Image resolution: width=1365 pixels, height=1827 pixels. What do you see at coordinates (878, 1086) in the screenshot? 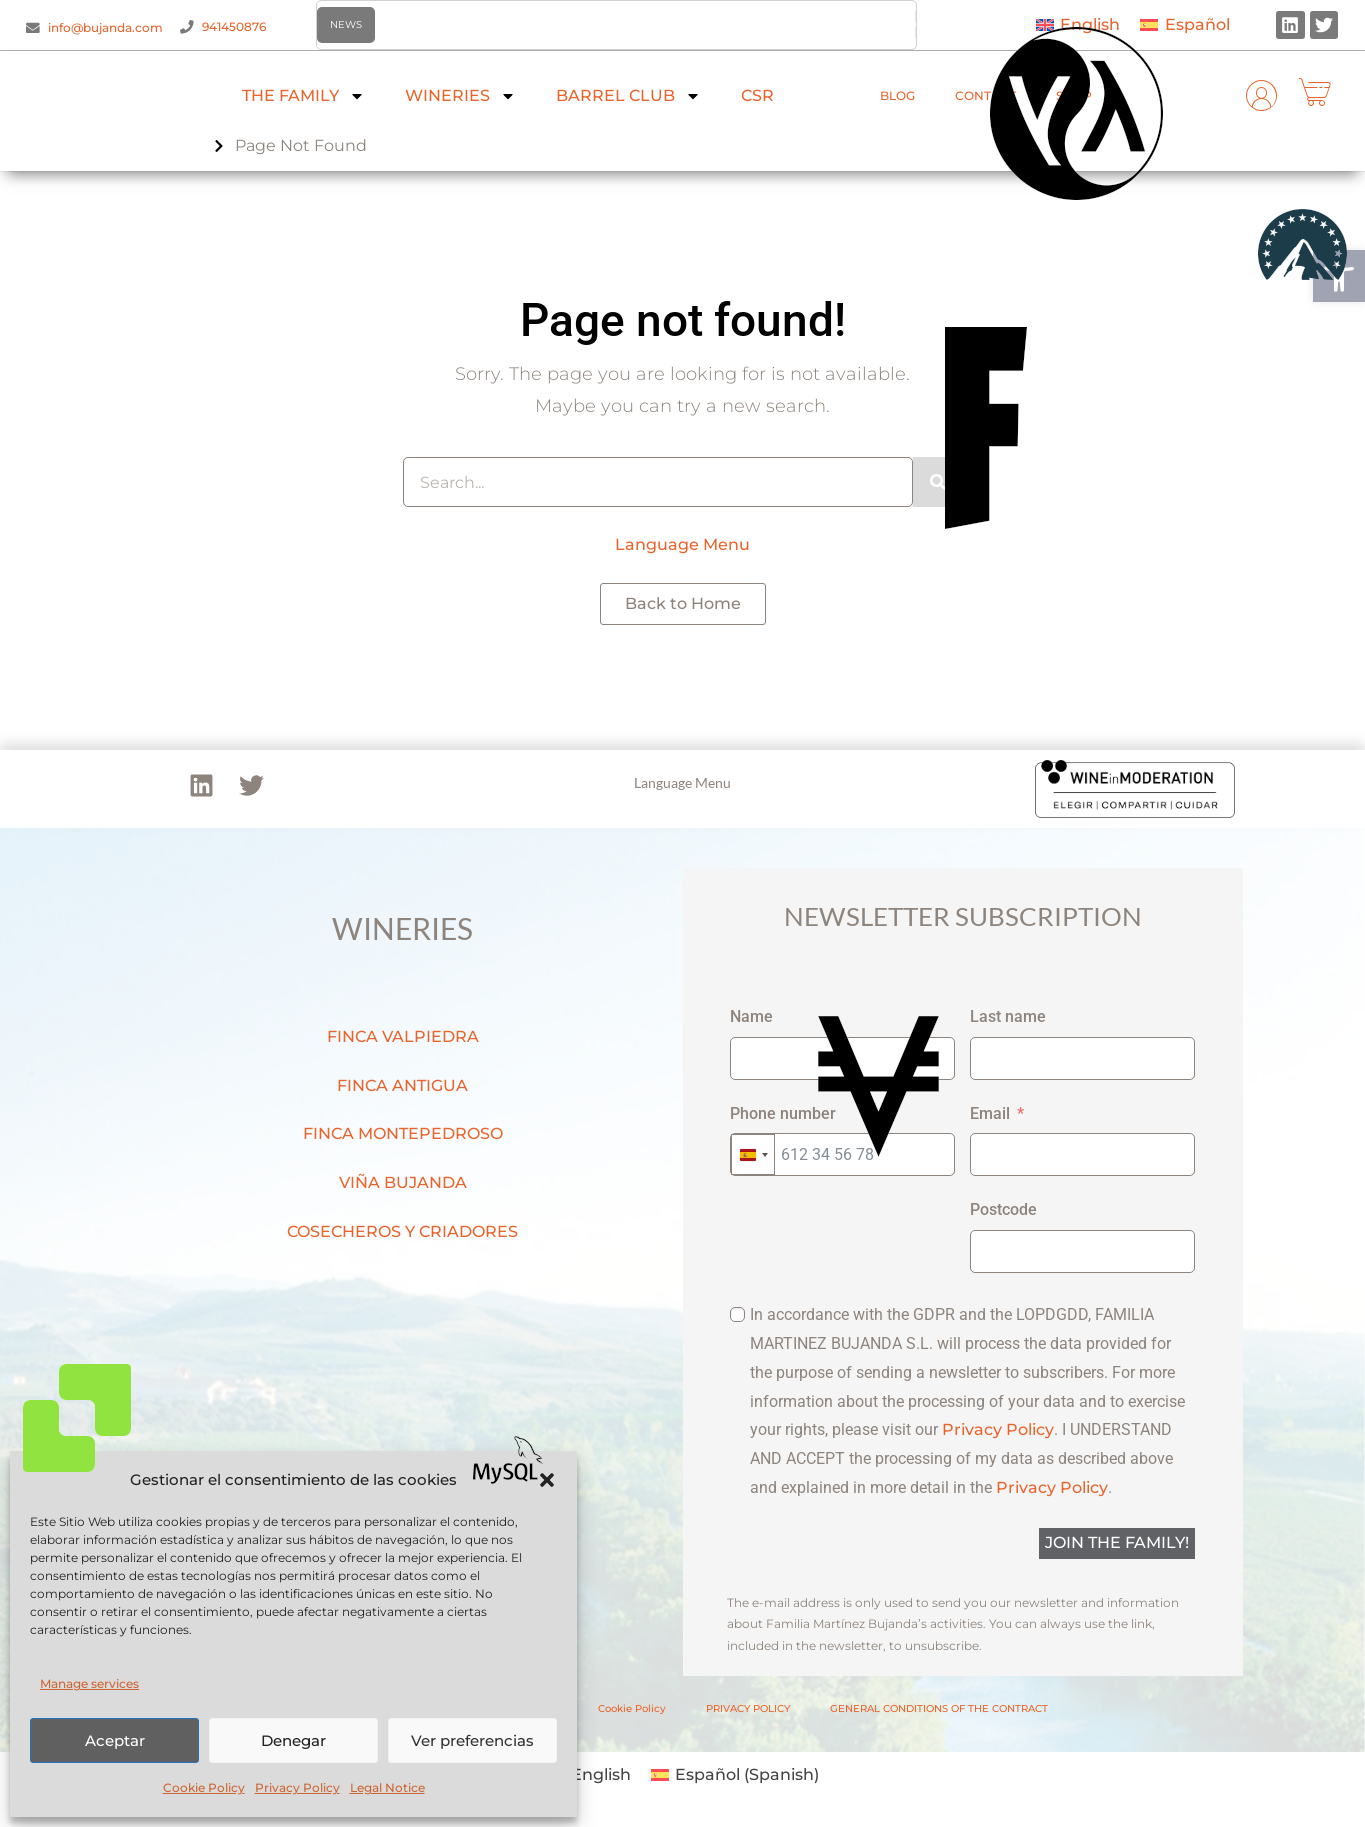
I see `viacoin cryptocurrency logo` at bounding box center [878, 1086].